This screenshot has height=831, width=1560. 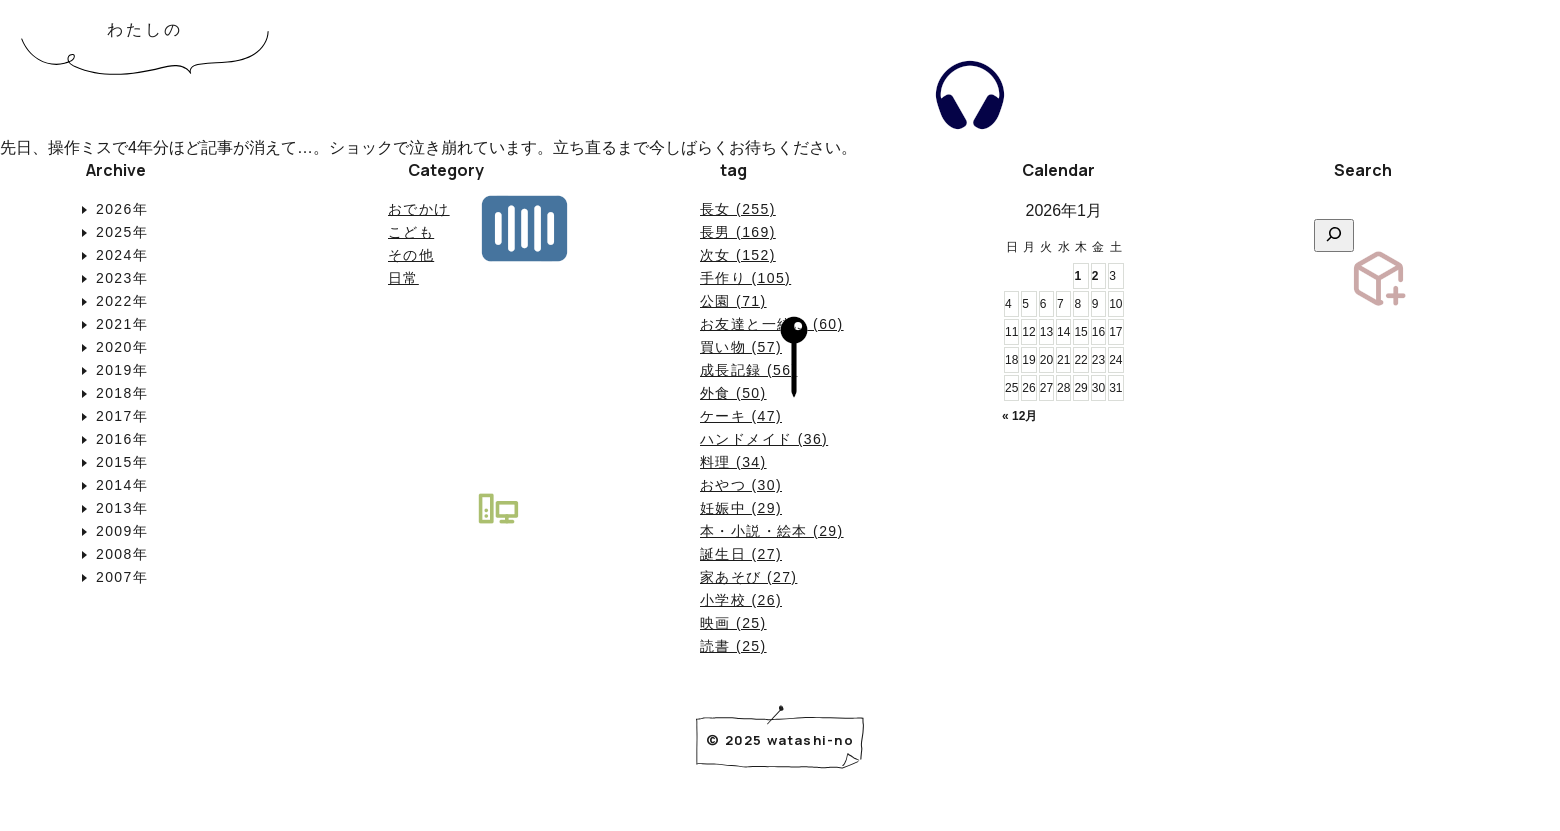 I want to click on scan a barcode, so click(x=524, y=228).